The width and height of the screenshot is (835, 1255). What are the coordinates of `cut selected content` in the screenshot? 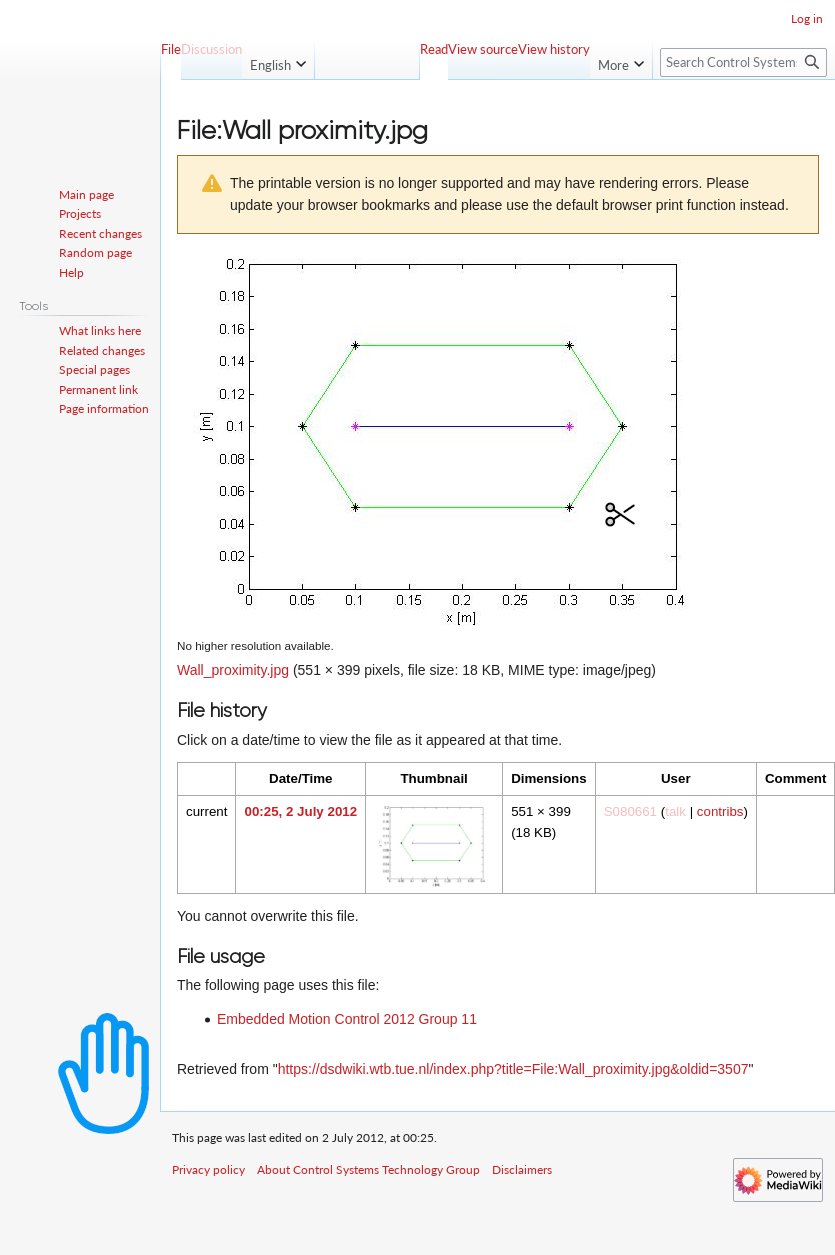 It's located at (619, 514).